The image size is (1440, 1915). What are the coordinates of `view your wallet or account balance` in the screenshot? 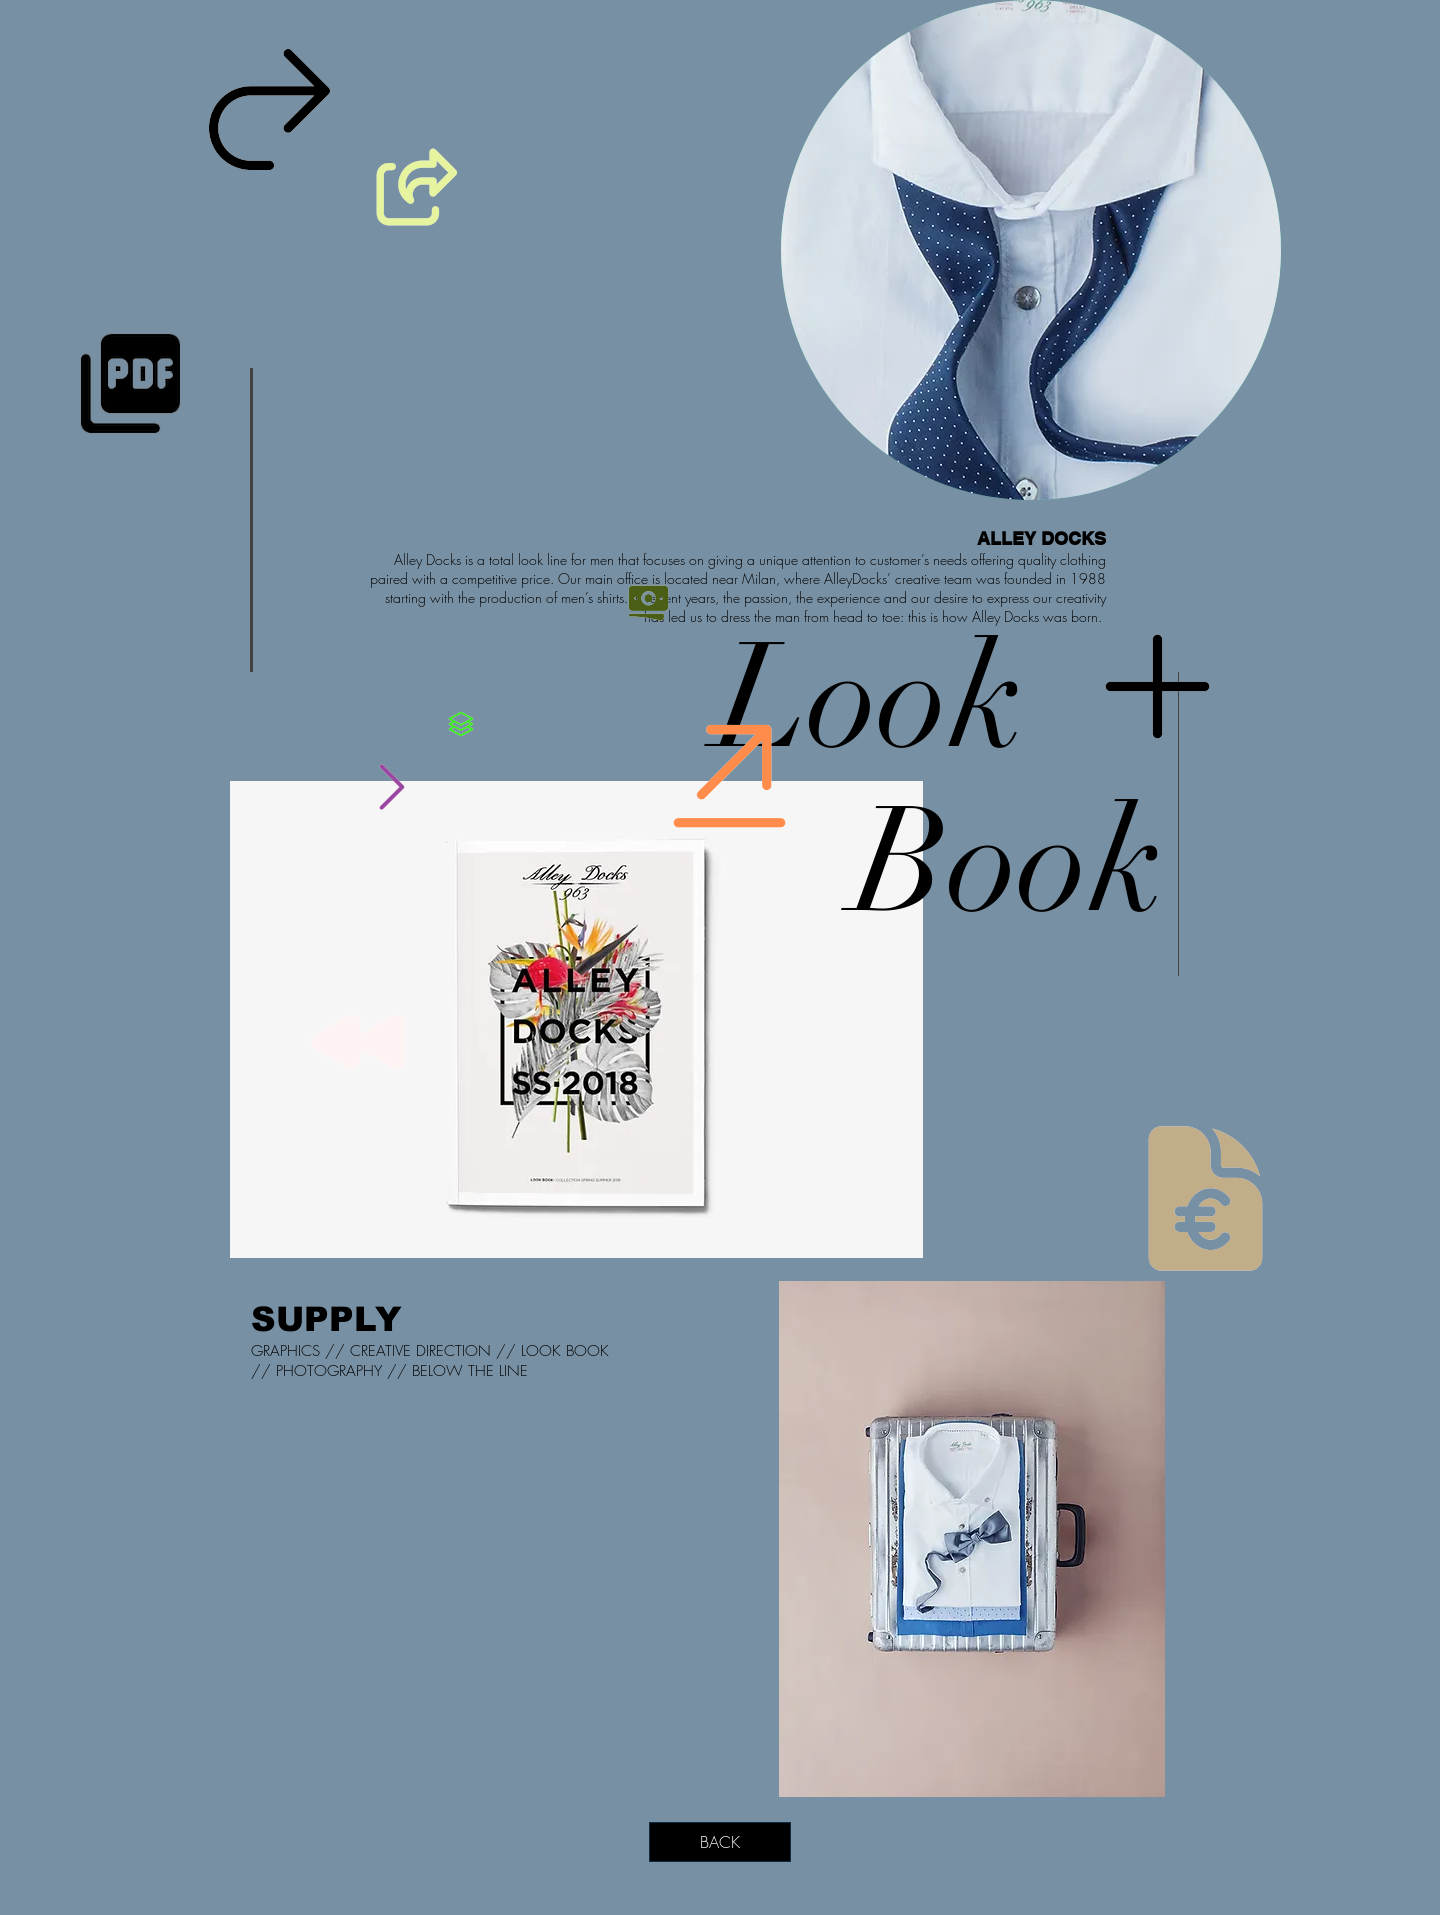 It's located at (648, 602).